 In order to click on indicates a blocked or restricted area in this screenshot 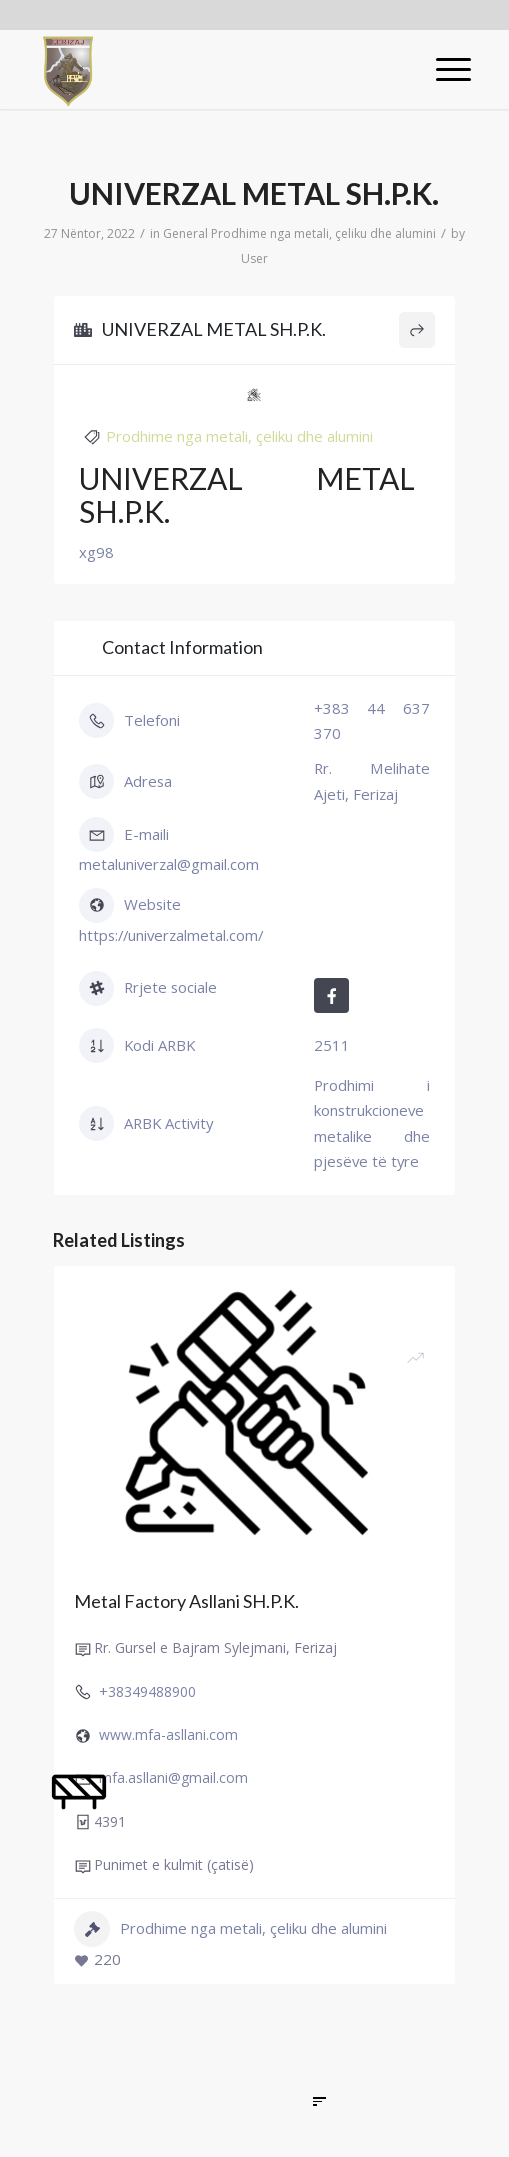, I will do `click(79, 1790)`.